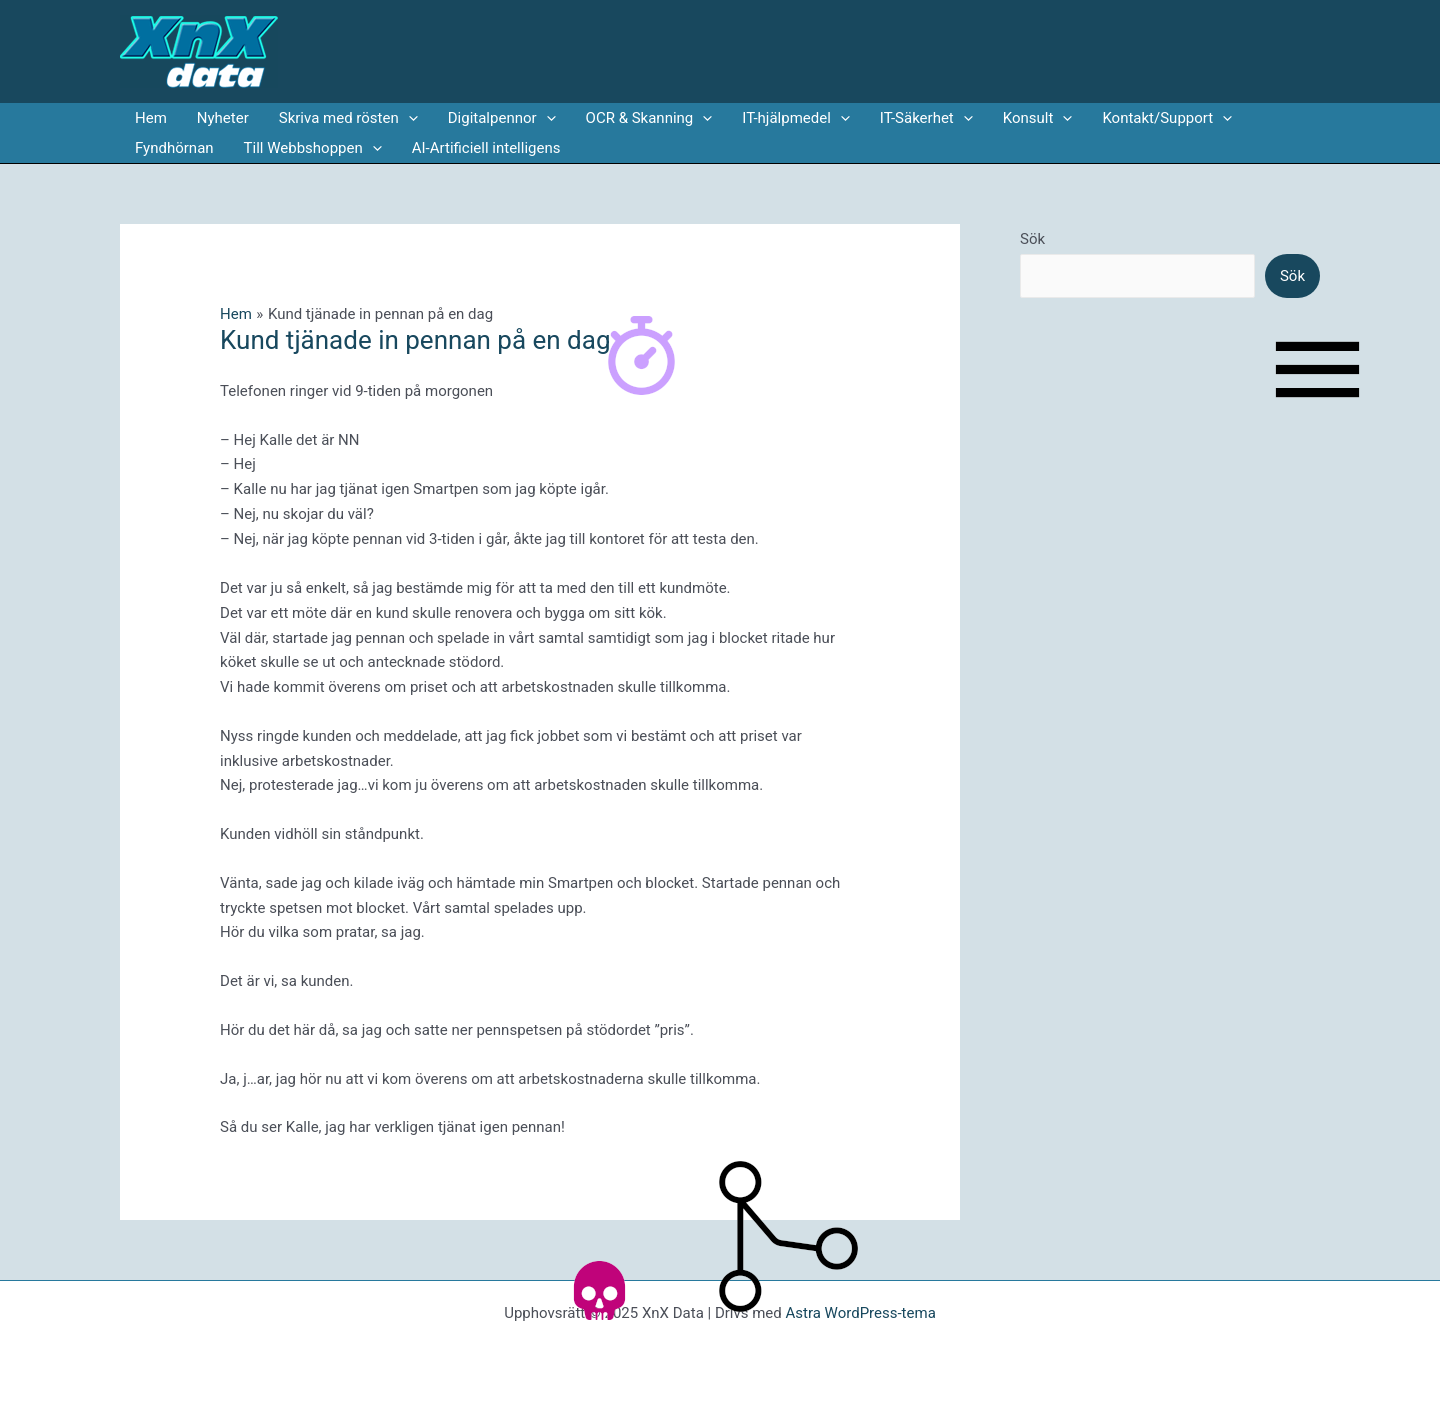 The width and height of the screenshot is (1440, 1401). What do you see at coordinates (1317, 369) in the screenshot?
I see `open navigation menu` at bounding box center [1317, 369].